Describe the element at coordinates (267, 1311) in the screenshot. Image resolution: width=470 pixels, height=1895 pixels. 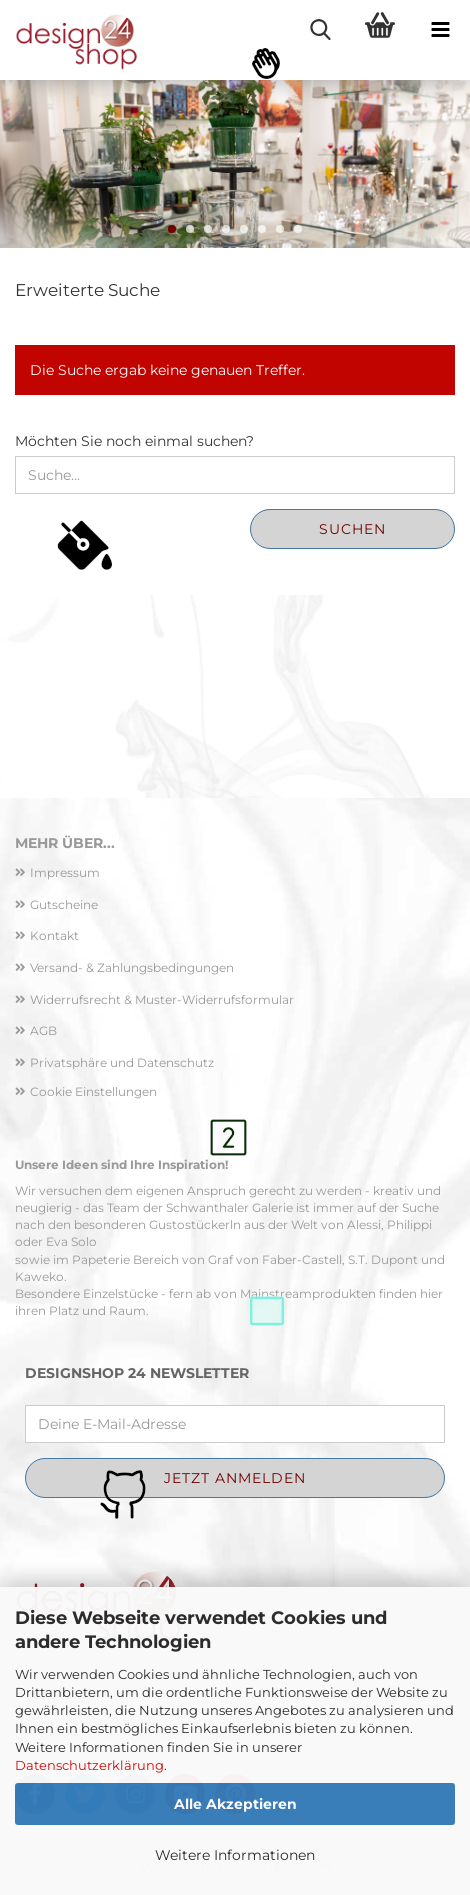
I see `represents a container or frame element` at that location.